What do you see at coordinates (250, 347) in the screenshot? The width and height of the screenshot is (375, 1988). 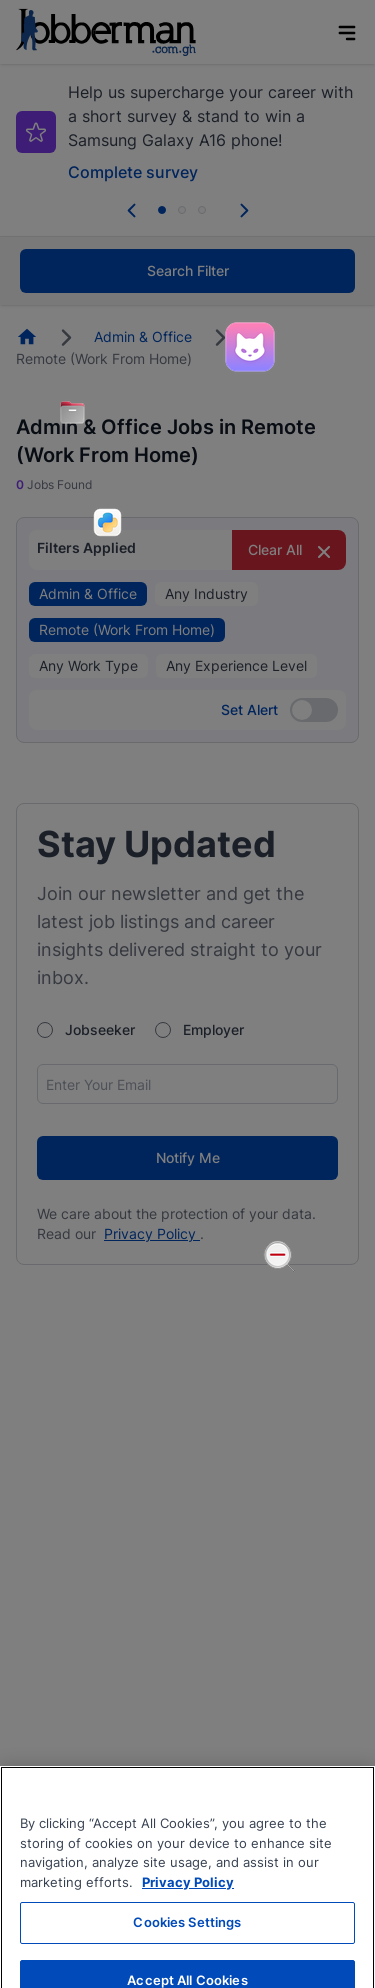 I see `open clash verge proxy client` at bounding box center [250, 347].